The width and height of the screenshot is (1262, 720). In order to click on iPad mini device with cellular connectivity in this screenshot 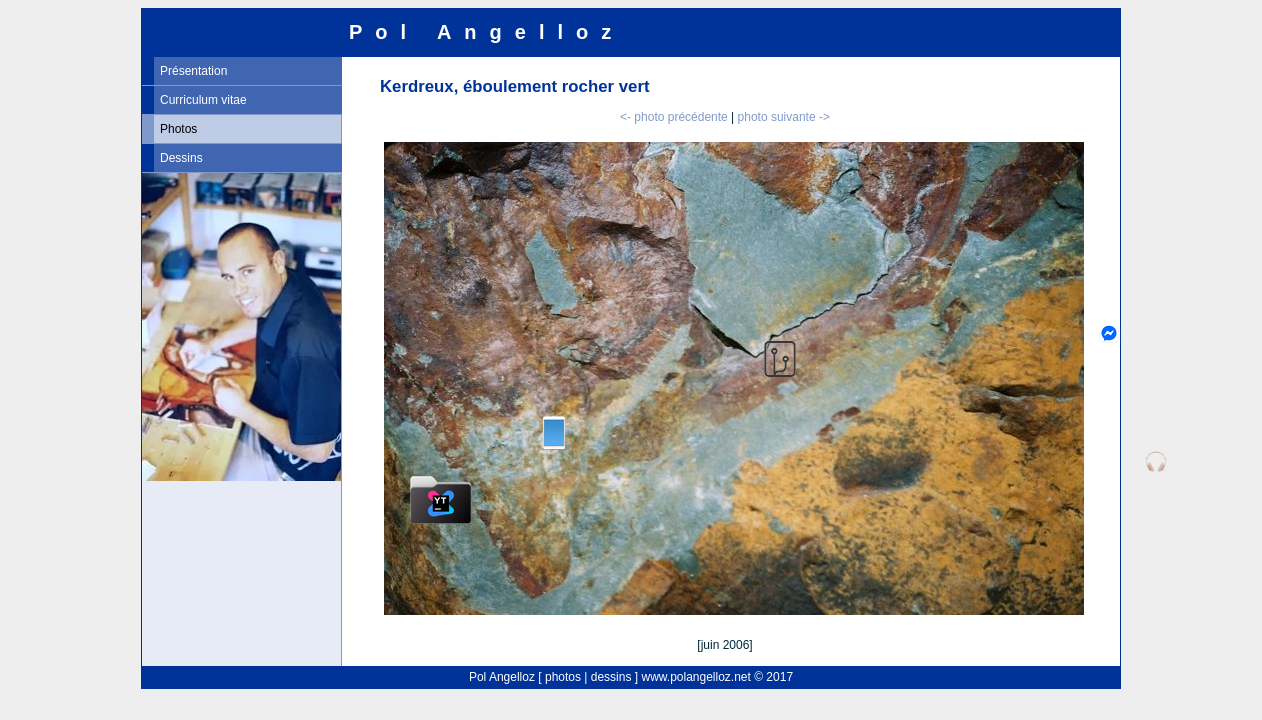, I will do `click(554, 430)`.